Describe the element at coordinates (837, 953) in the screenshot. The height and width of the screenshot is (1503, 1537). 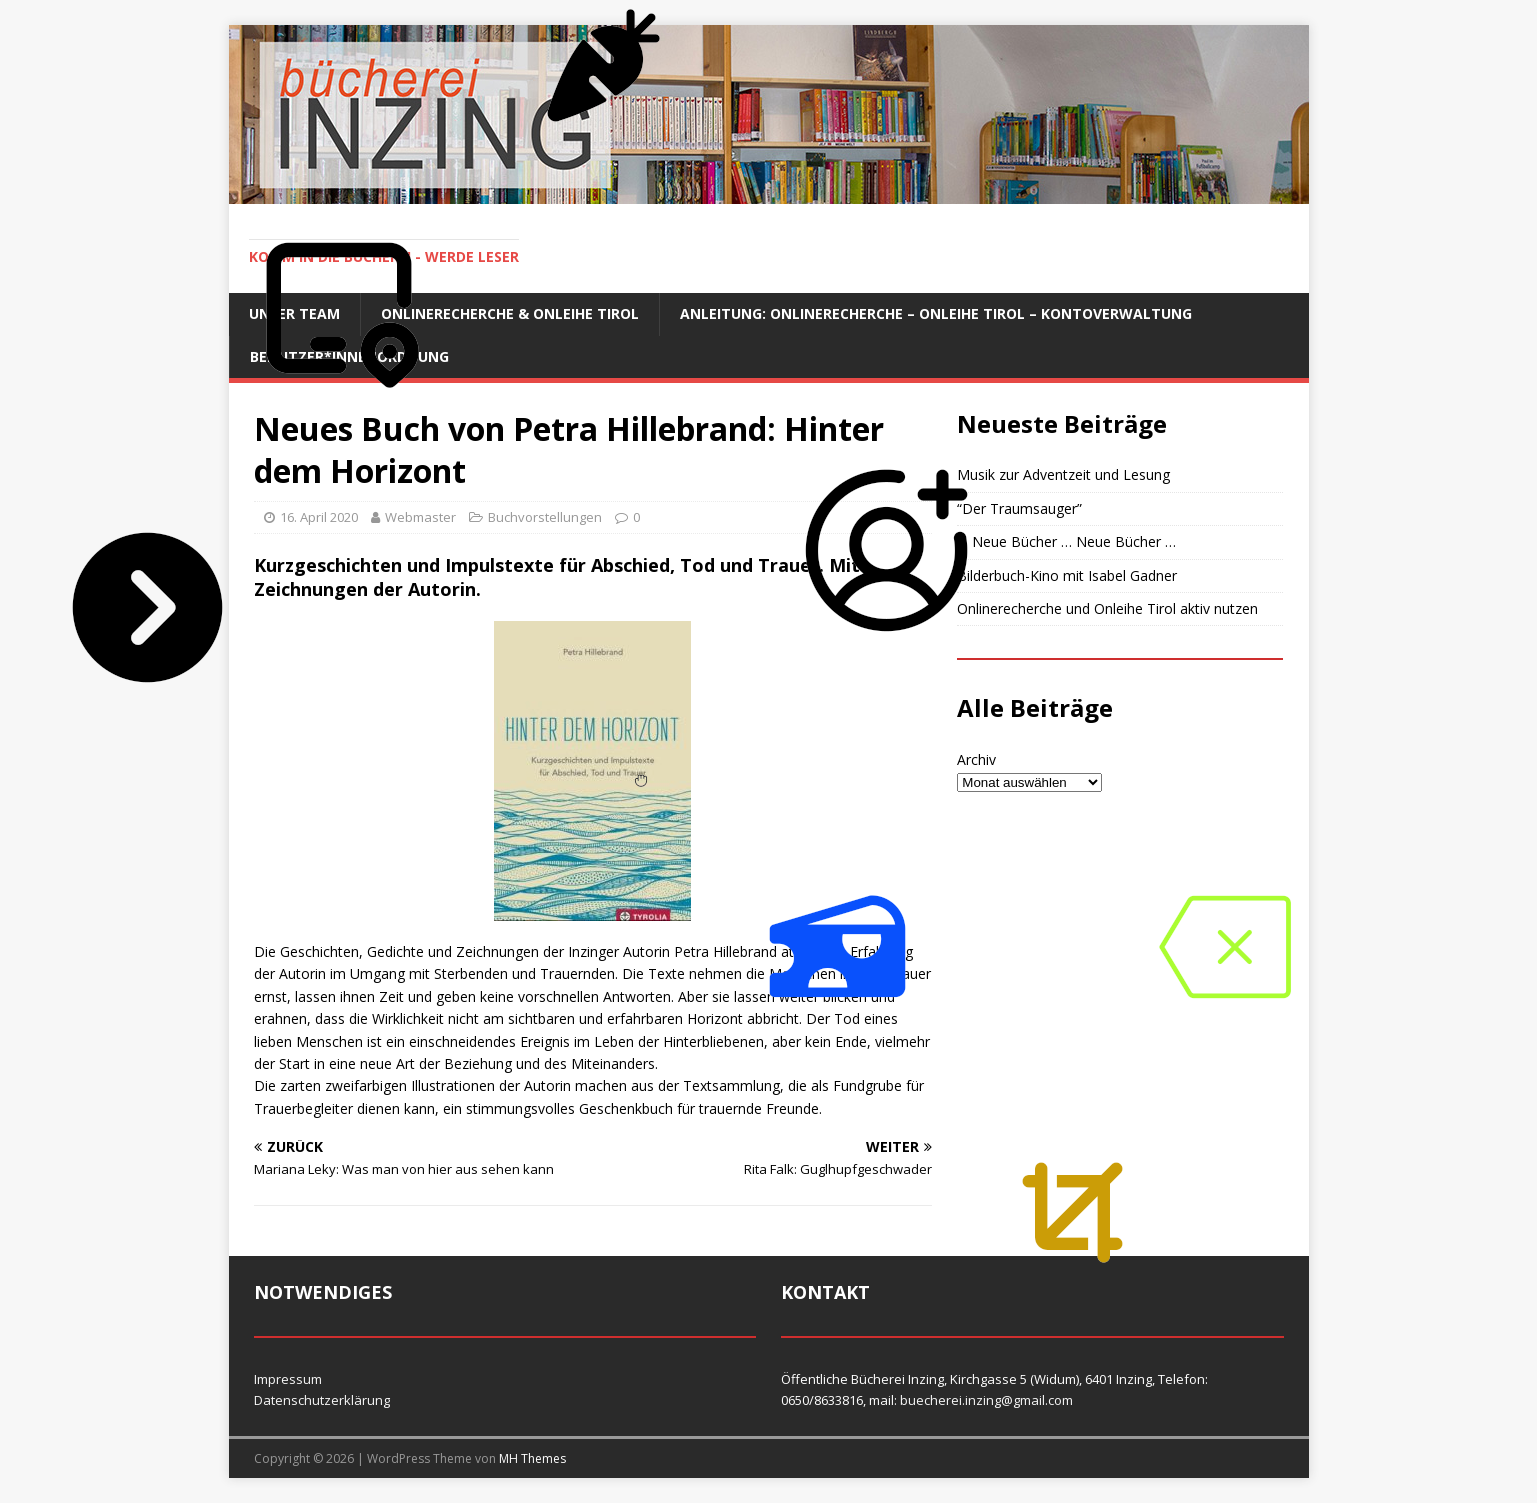
I see `indicates dairy or cheese-related content` at that location.